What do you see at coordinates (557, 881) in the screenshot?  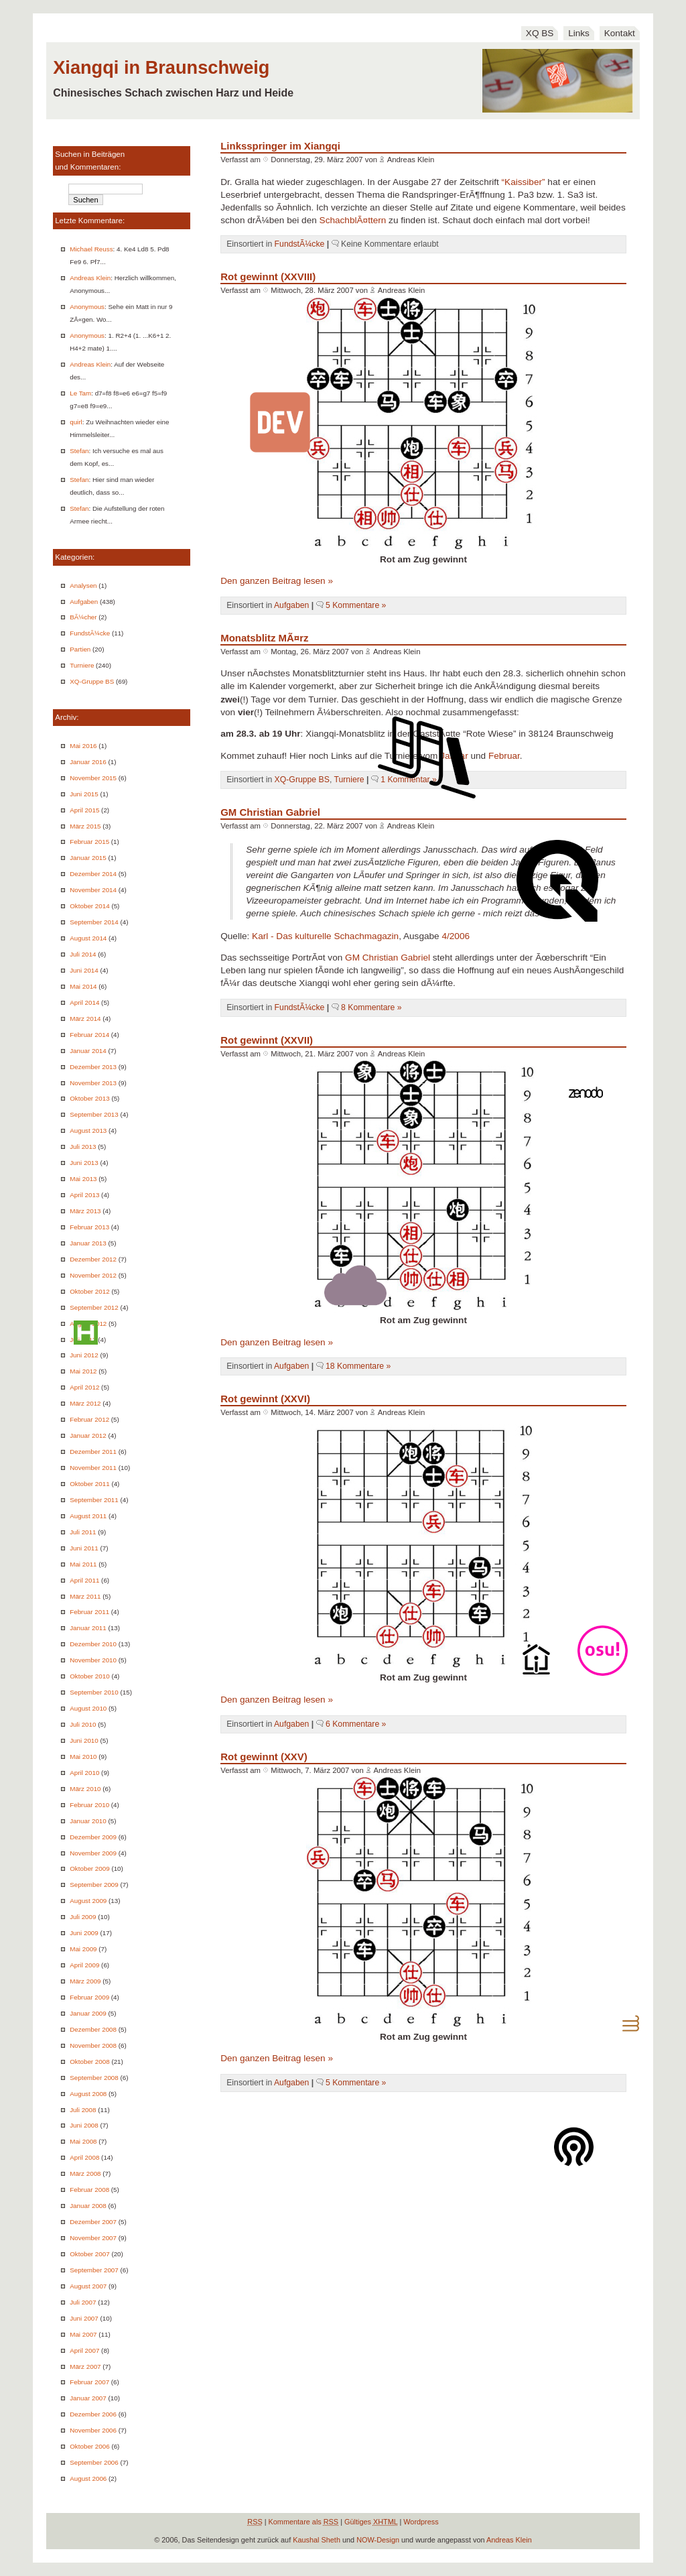 I see `open QGIS geographic information system application` at bounding box center [557, 881].